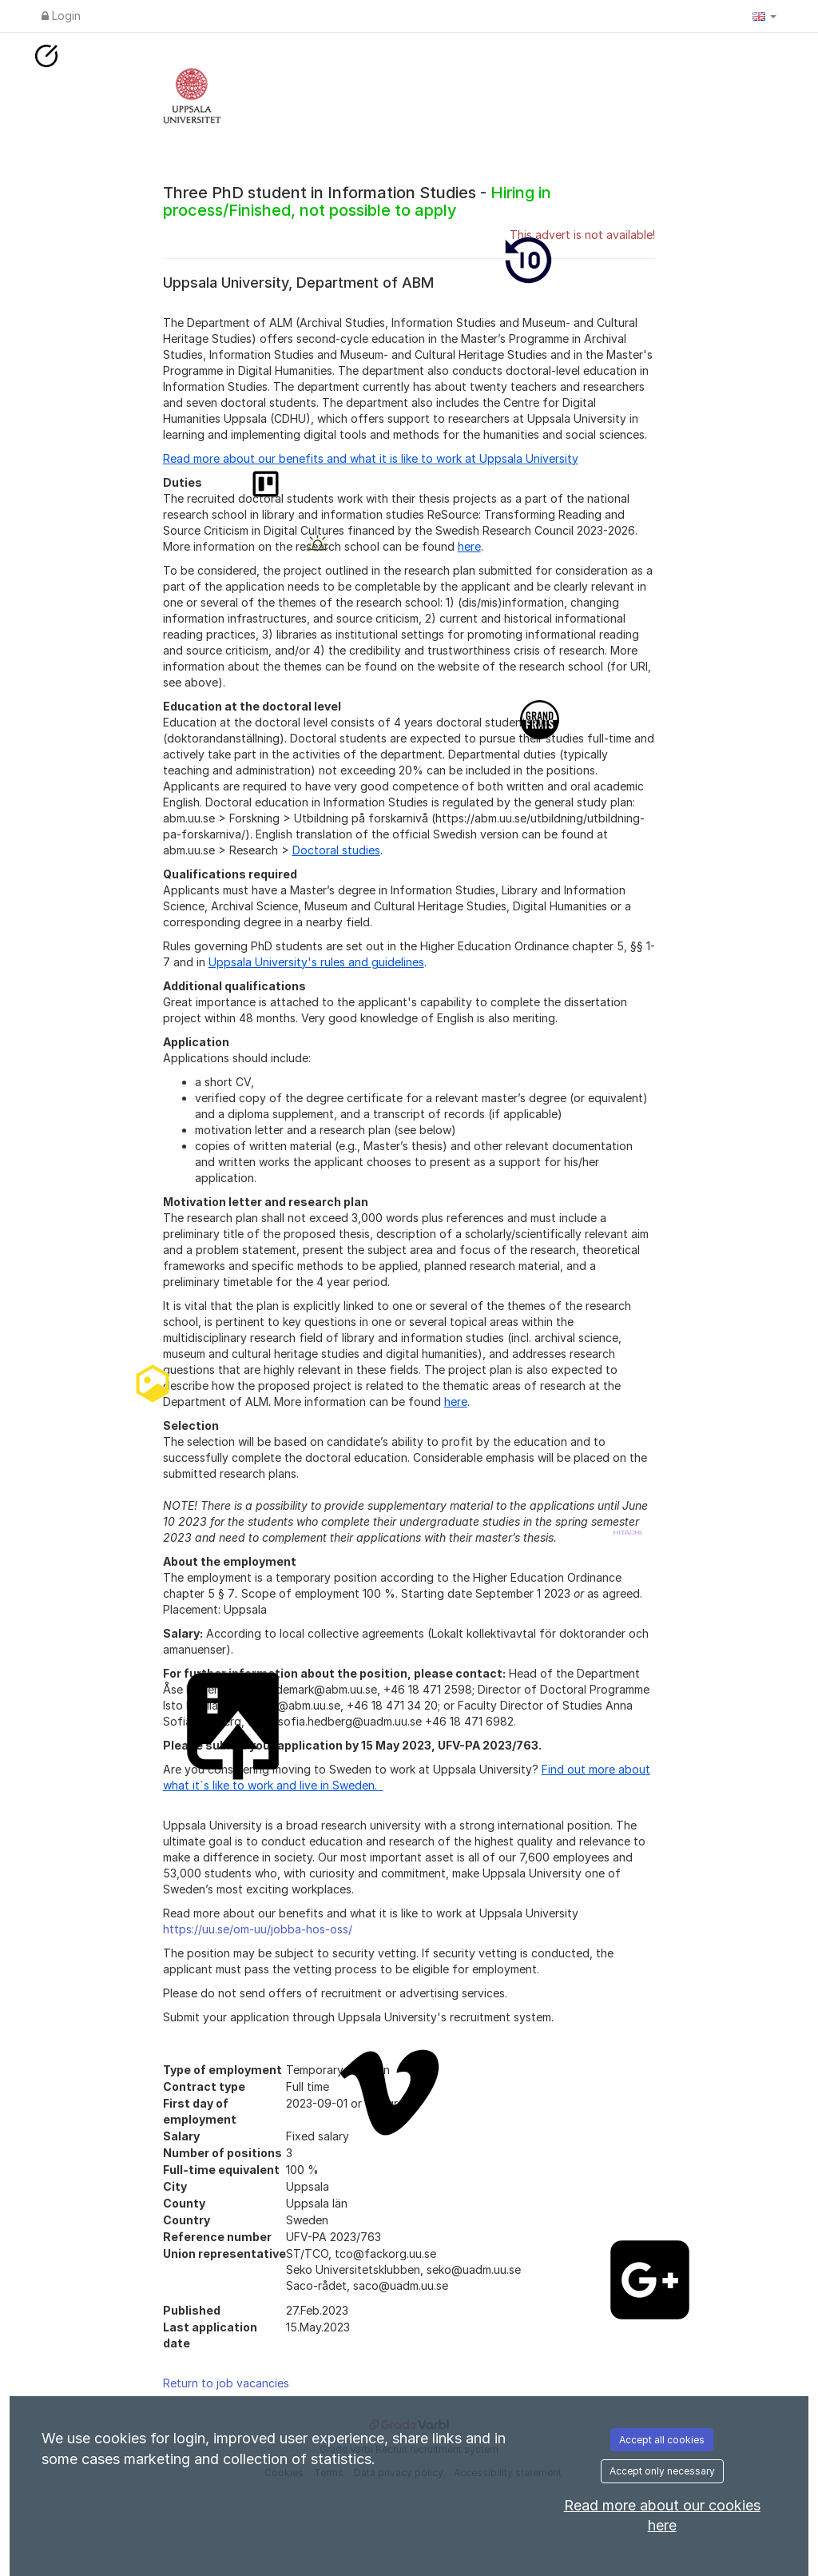 This screenshot has width=818, height=2576. What do you see at coordinates (317, 543) in the screenshot?
I see `open jdoodle online compiler` at bounding box center [317, 543].